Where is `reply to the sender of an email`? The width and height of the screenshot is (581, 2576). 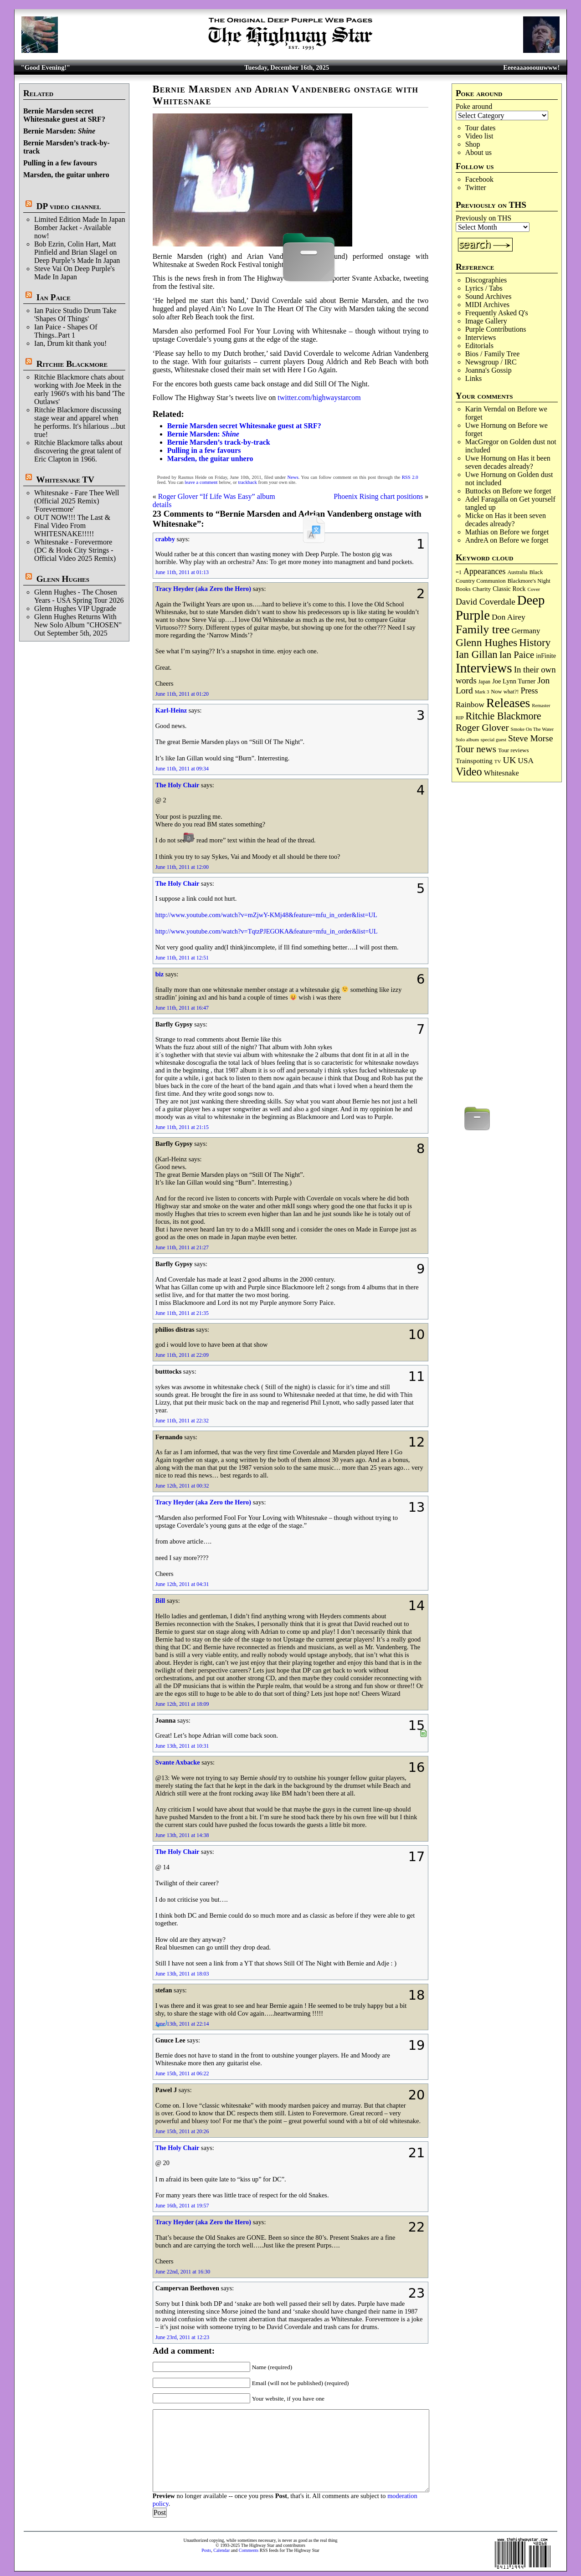
reply to the sender of an email is located at coordinates (161, 2023).